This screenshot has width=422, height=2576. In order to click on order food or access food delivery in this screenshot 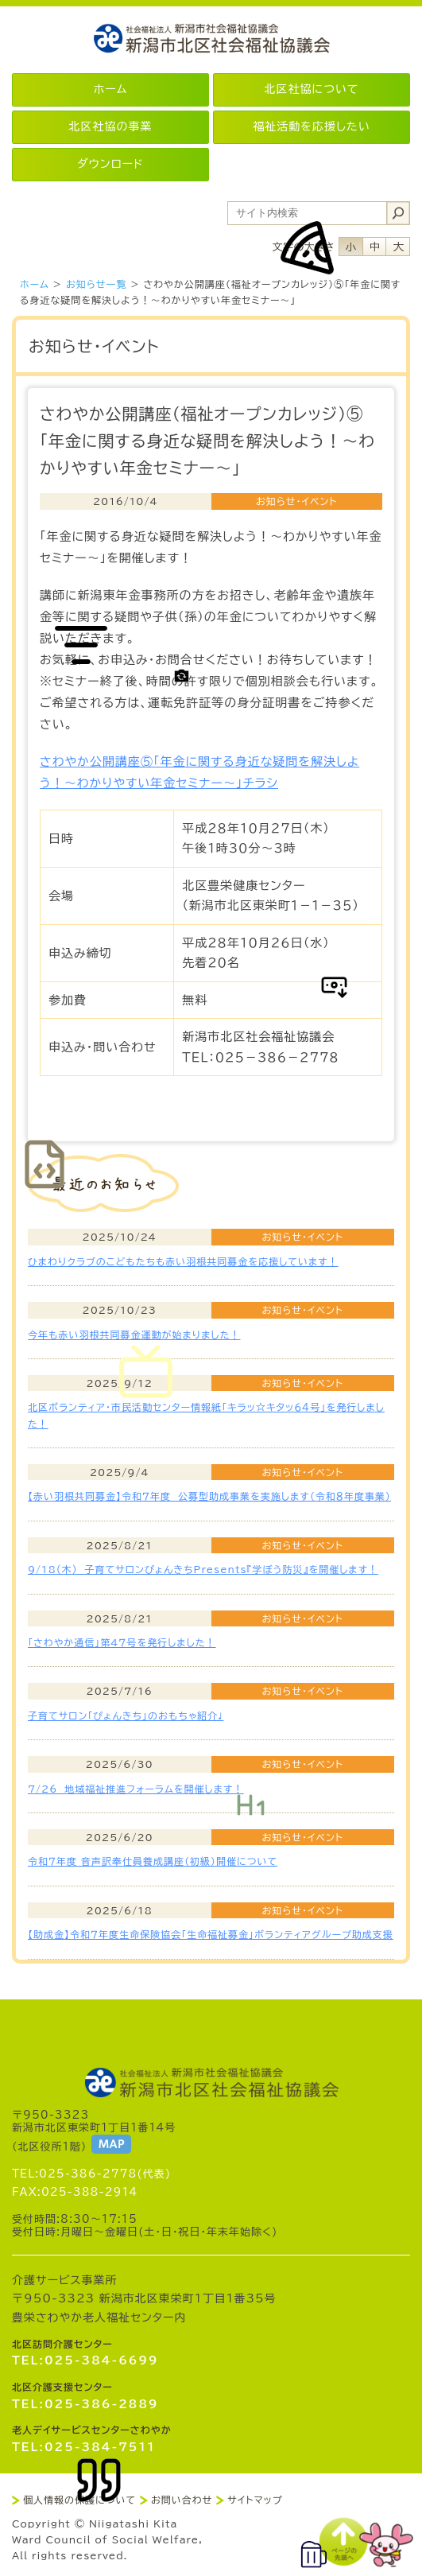, I will do `click(307, 247)`.